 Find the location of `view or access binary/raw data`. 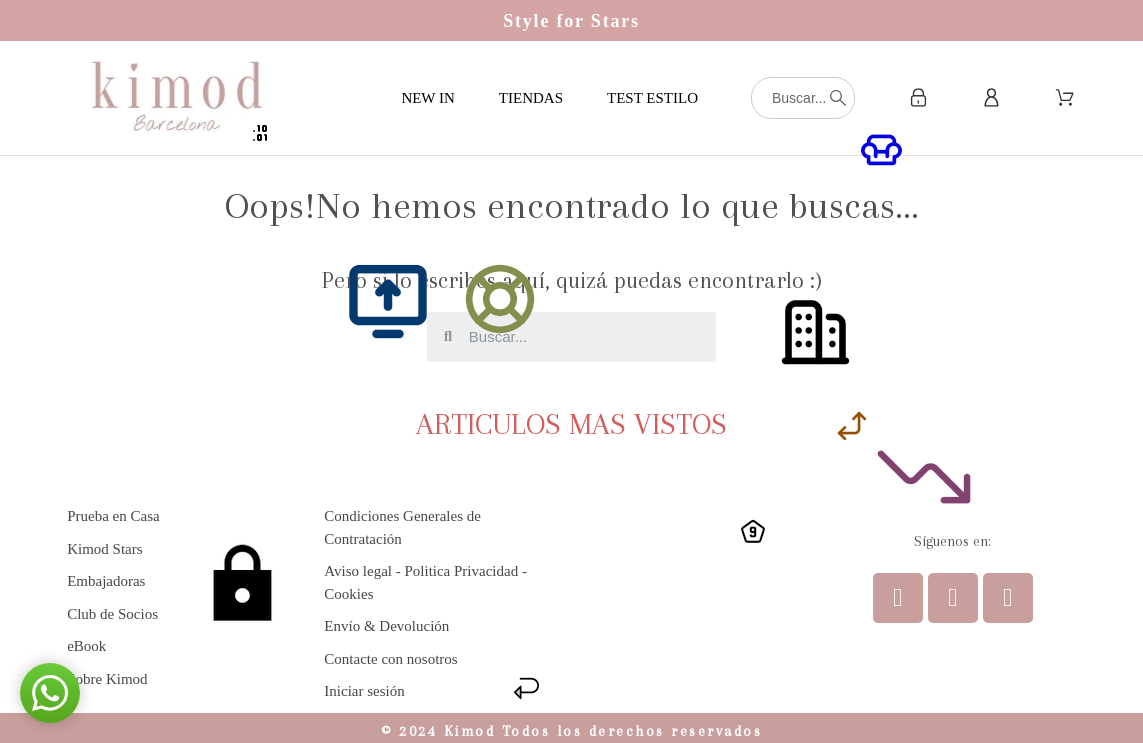

view or access binary/raw data is located at coordinates (260, 133).